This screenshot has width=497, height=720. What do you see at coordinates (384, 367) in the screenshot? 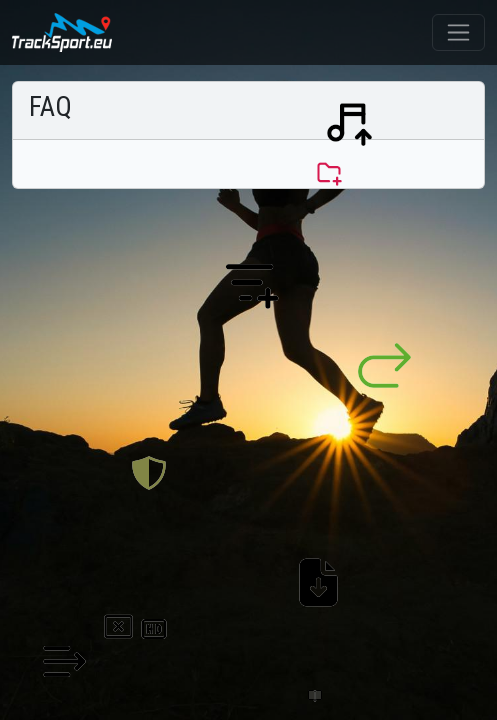
I see `redo last action` at bounding box center [384, 367].